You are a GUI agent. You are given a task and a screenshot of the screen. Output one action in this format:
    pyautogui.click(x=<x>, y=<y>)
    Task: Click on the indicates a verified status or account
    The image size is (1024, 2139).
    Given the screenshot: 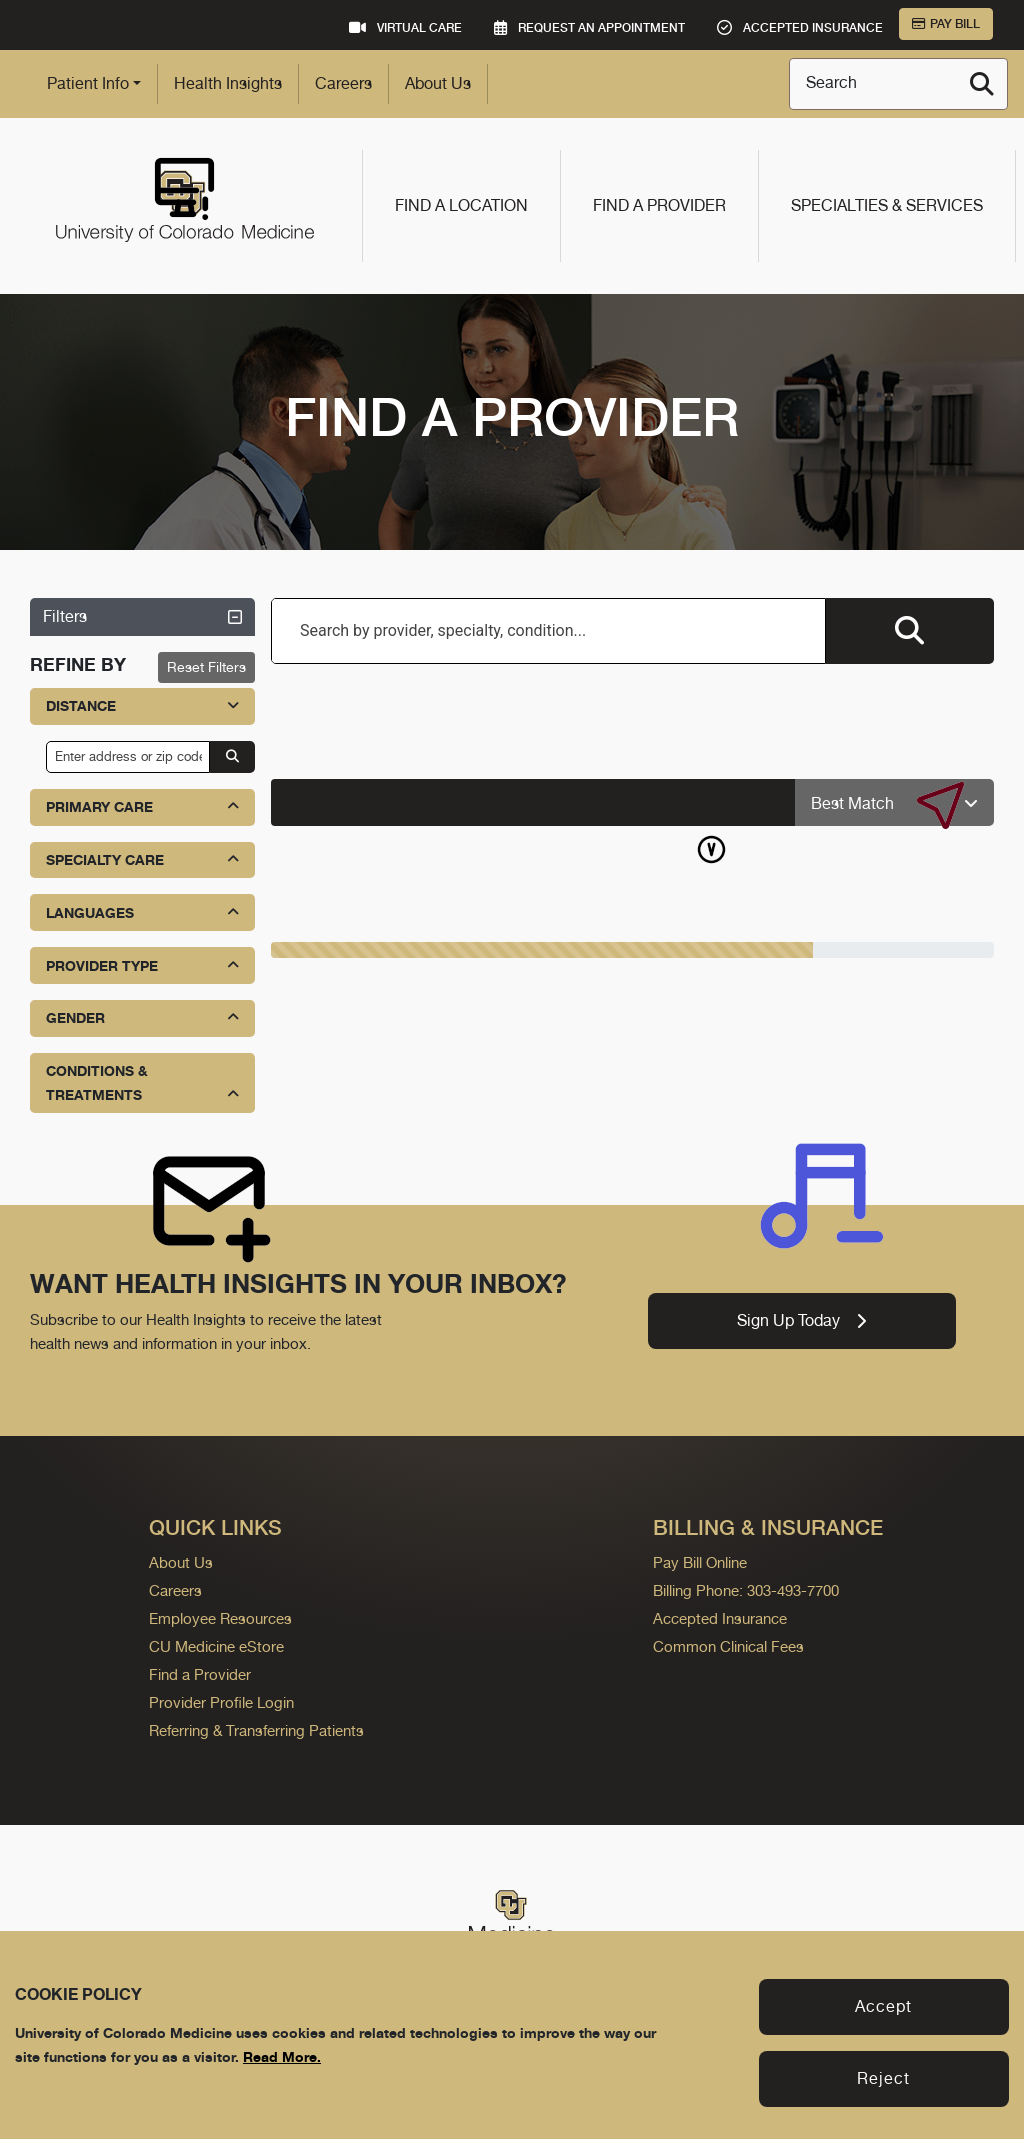 What is the action you would take?
    pyautogui.click(x=711, y=849)
    